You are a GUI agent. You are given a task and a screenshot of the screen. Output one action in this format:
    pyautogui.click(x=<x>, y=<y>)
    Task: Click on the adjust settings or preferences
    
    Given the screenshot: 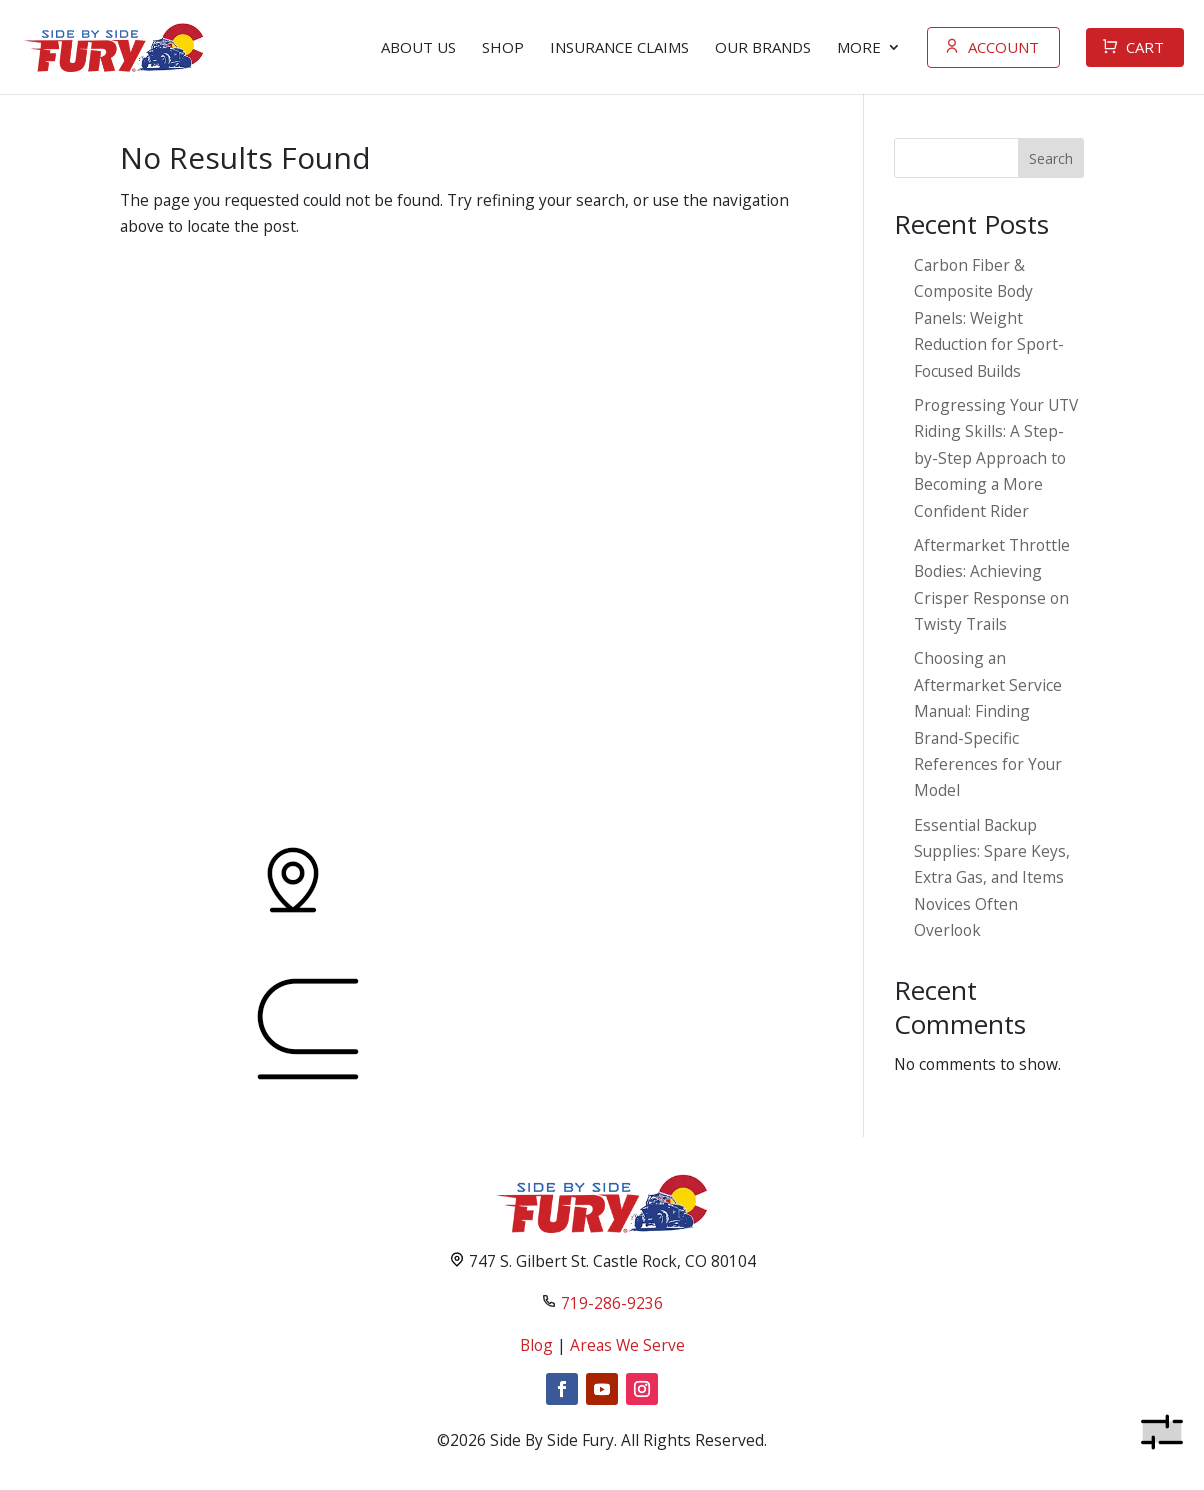 What is the action you would take?
    pyautogui.click(x=1162, y=1432)
    